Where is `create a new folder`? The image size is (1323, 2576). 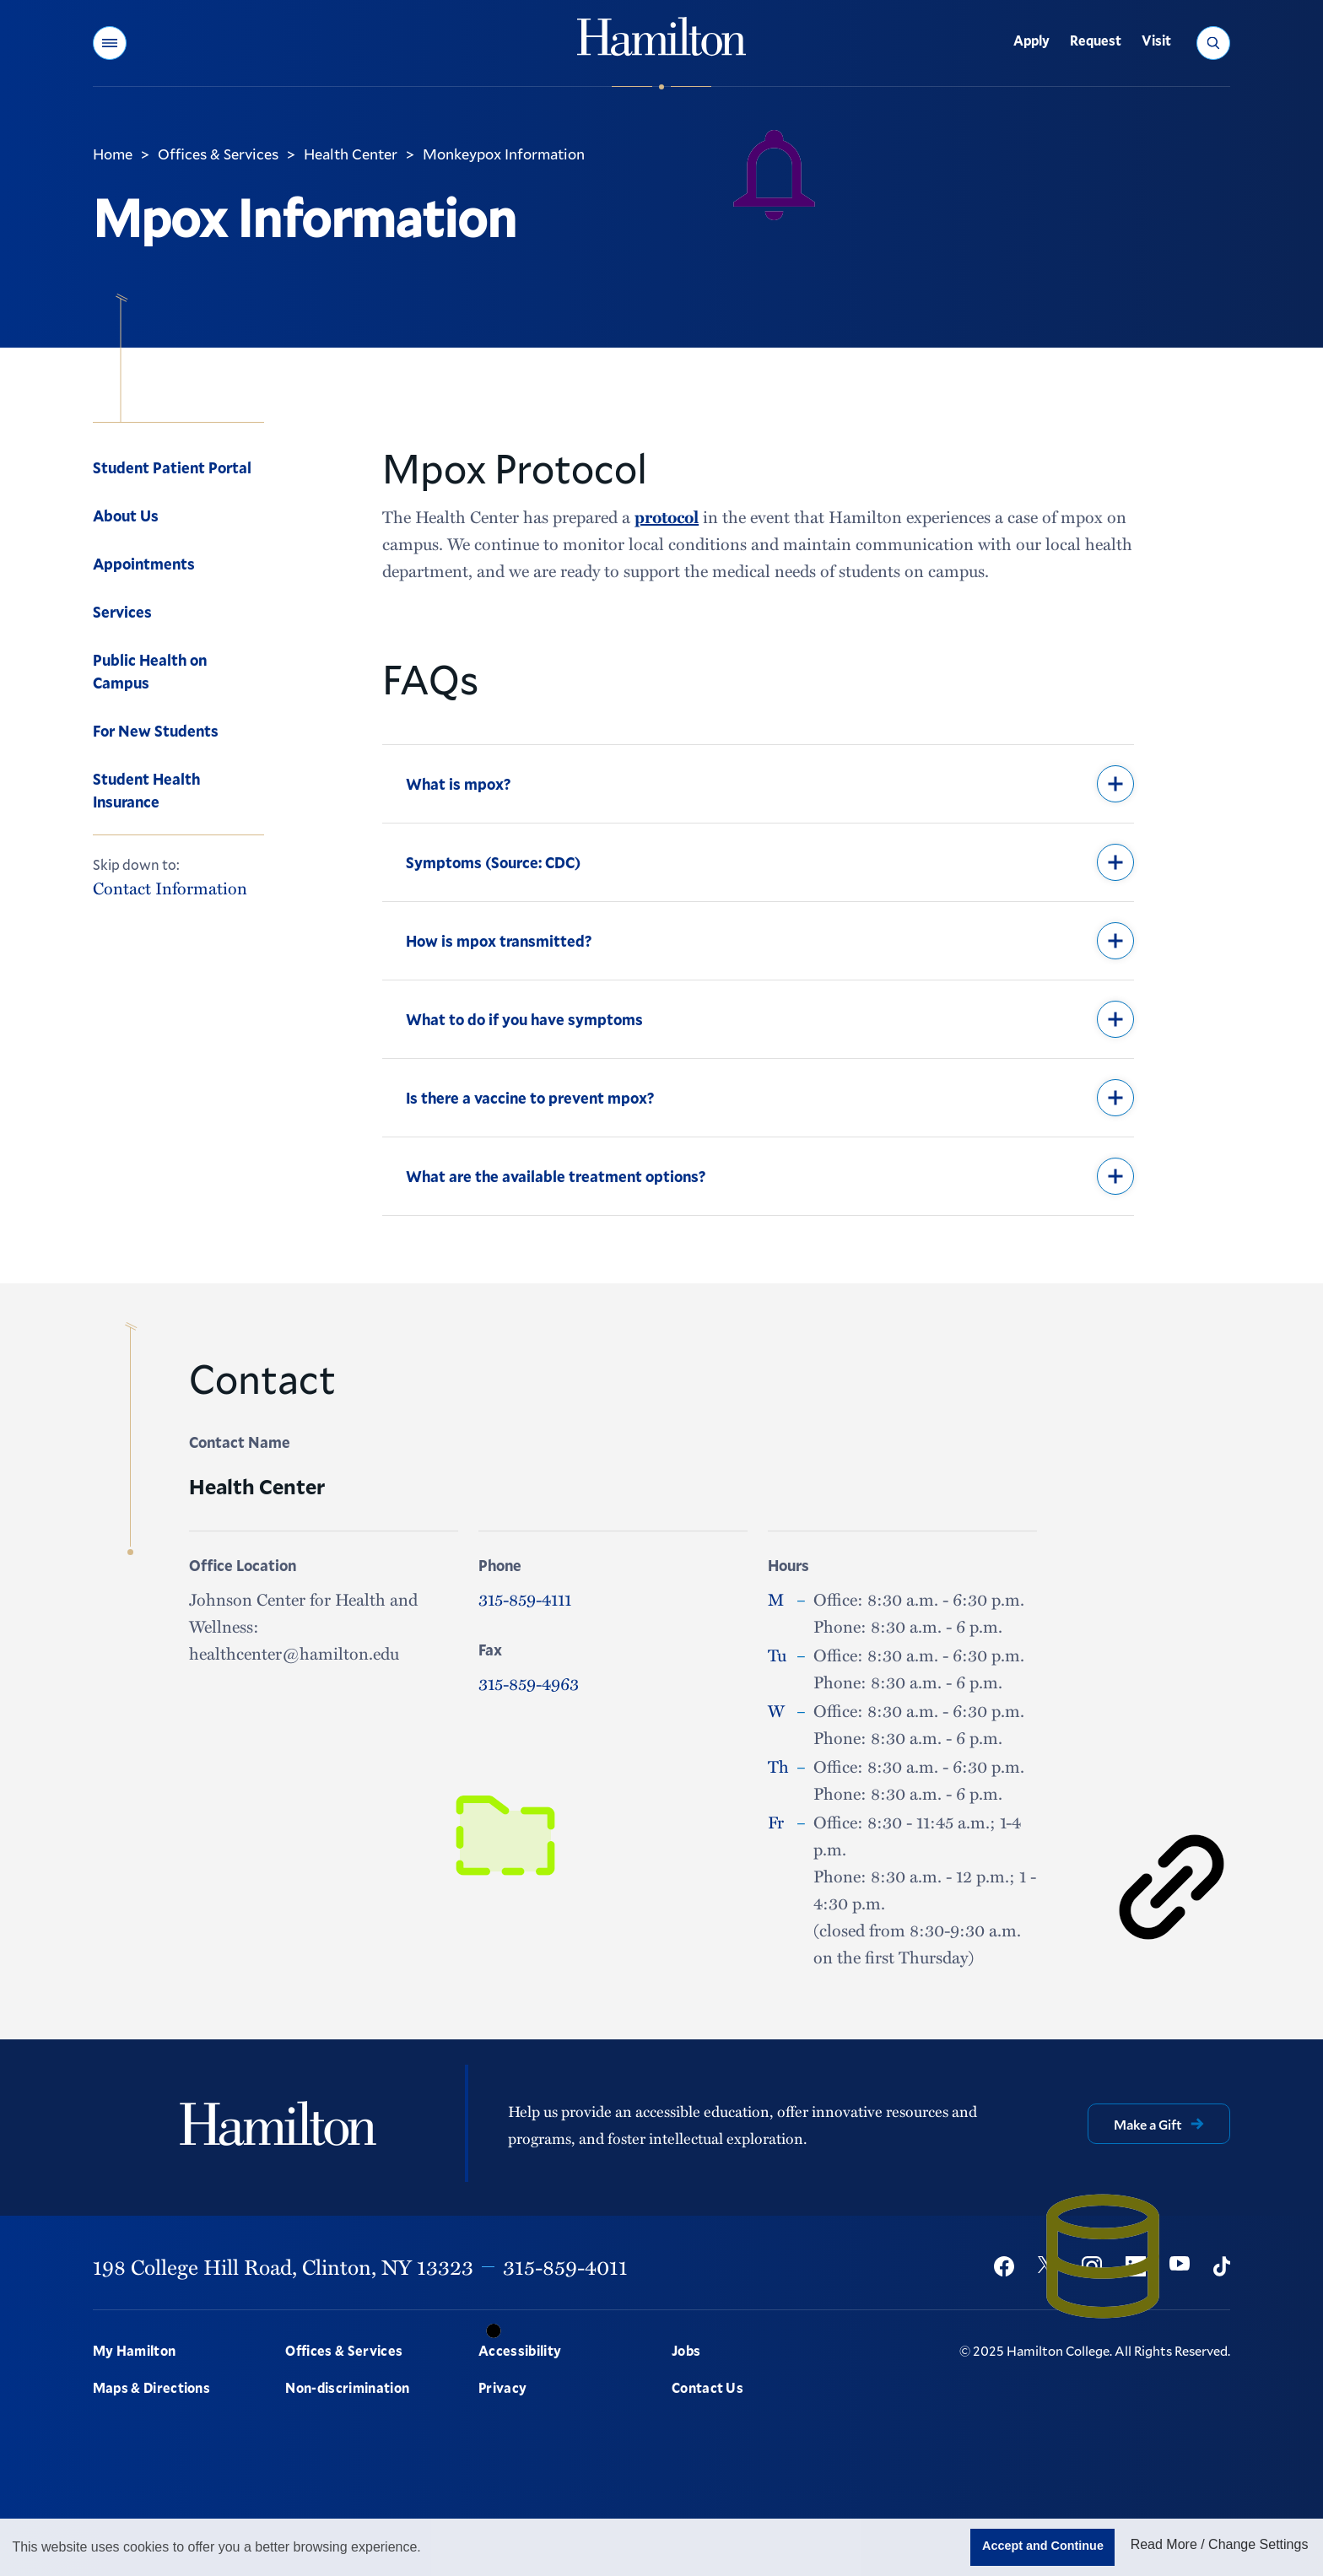
create a new folder is located at coordinates (505, 1833).